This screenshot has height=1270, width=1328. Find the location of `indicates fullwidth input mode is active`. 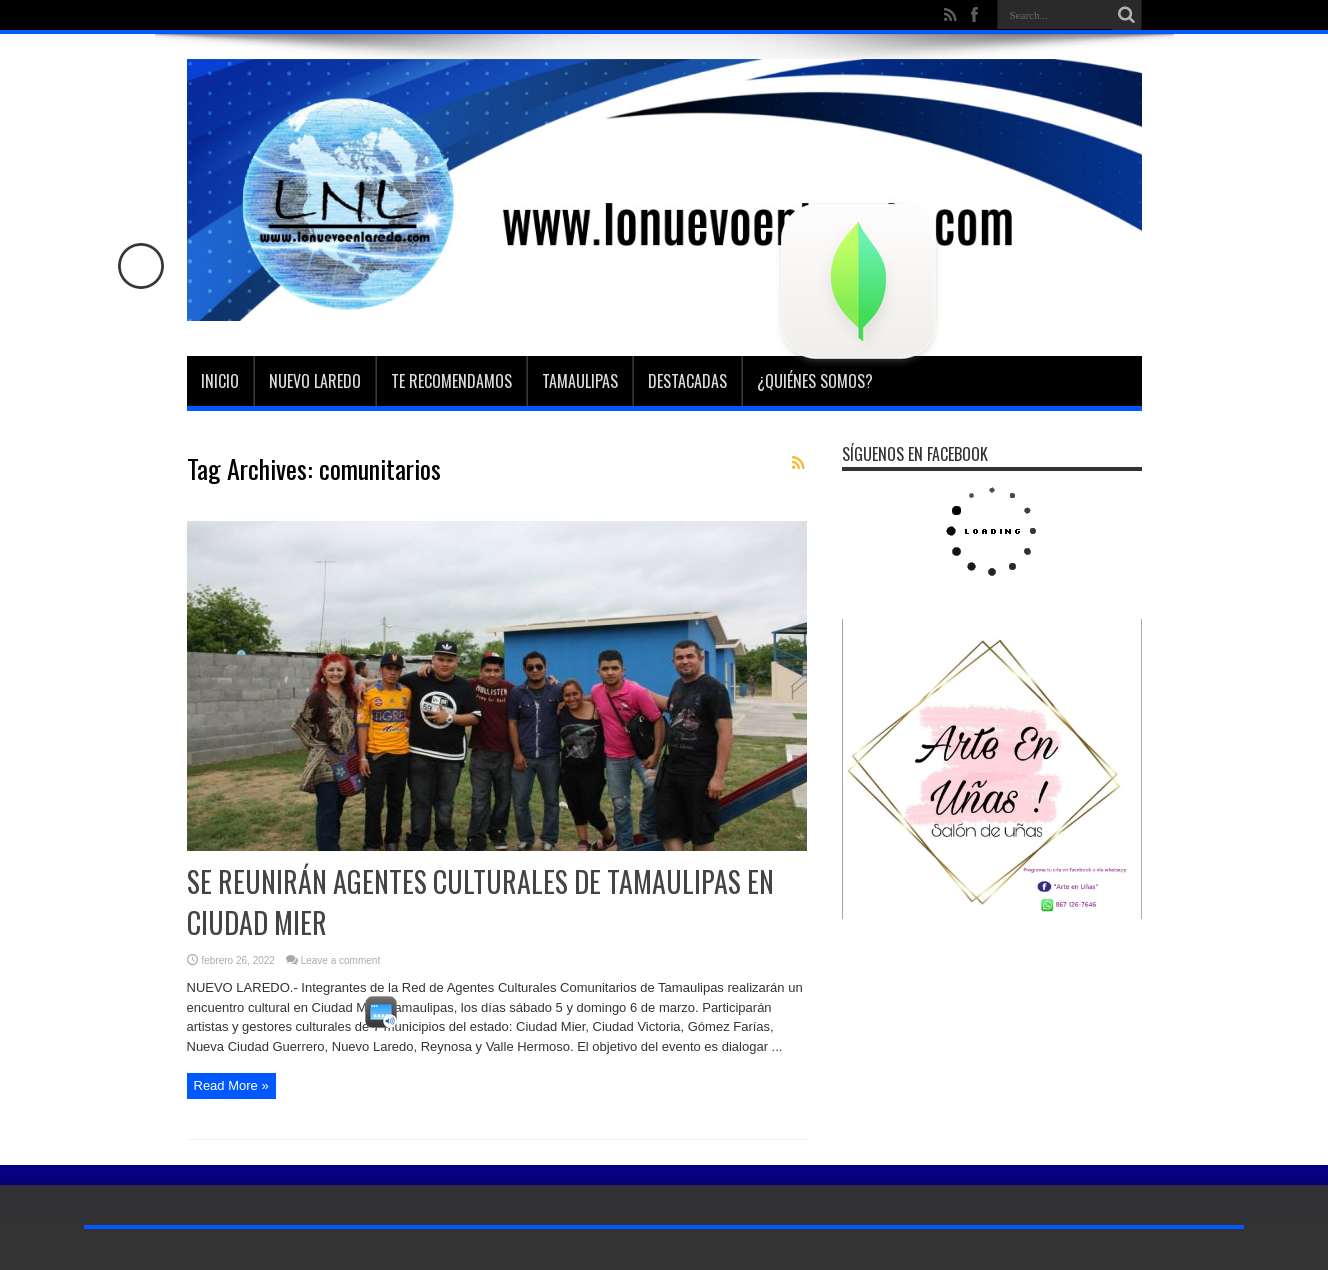

indicates fullwidth input mode is active is located at coordinates (141, 266).